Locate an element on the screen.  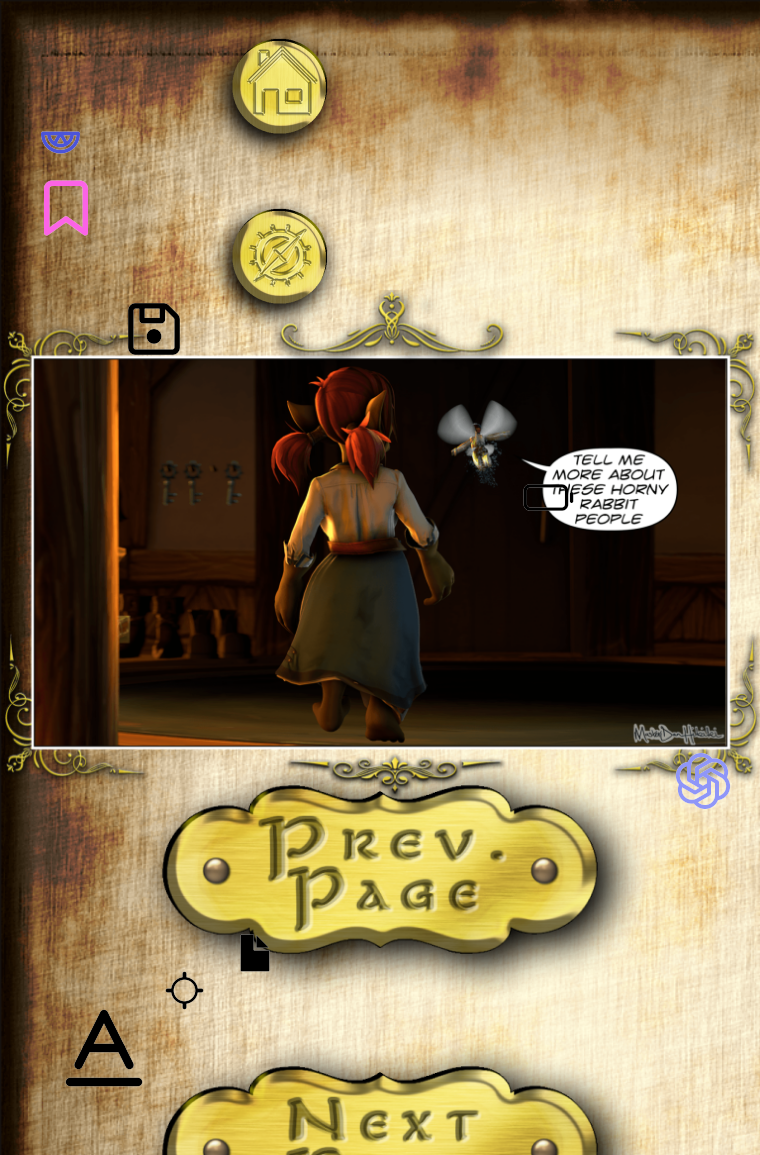
find my current location on the map is located at coordinates (184, 990).